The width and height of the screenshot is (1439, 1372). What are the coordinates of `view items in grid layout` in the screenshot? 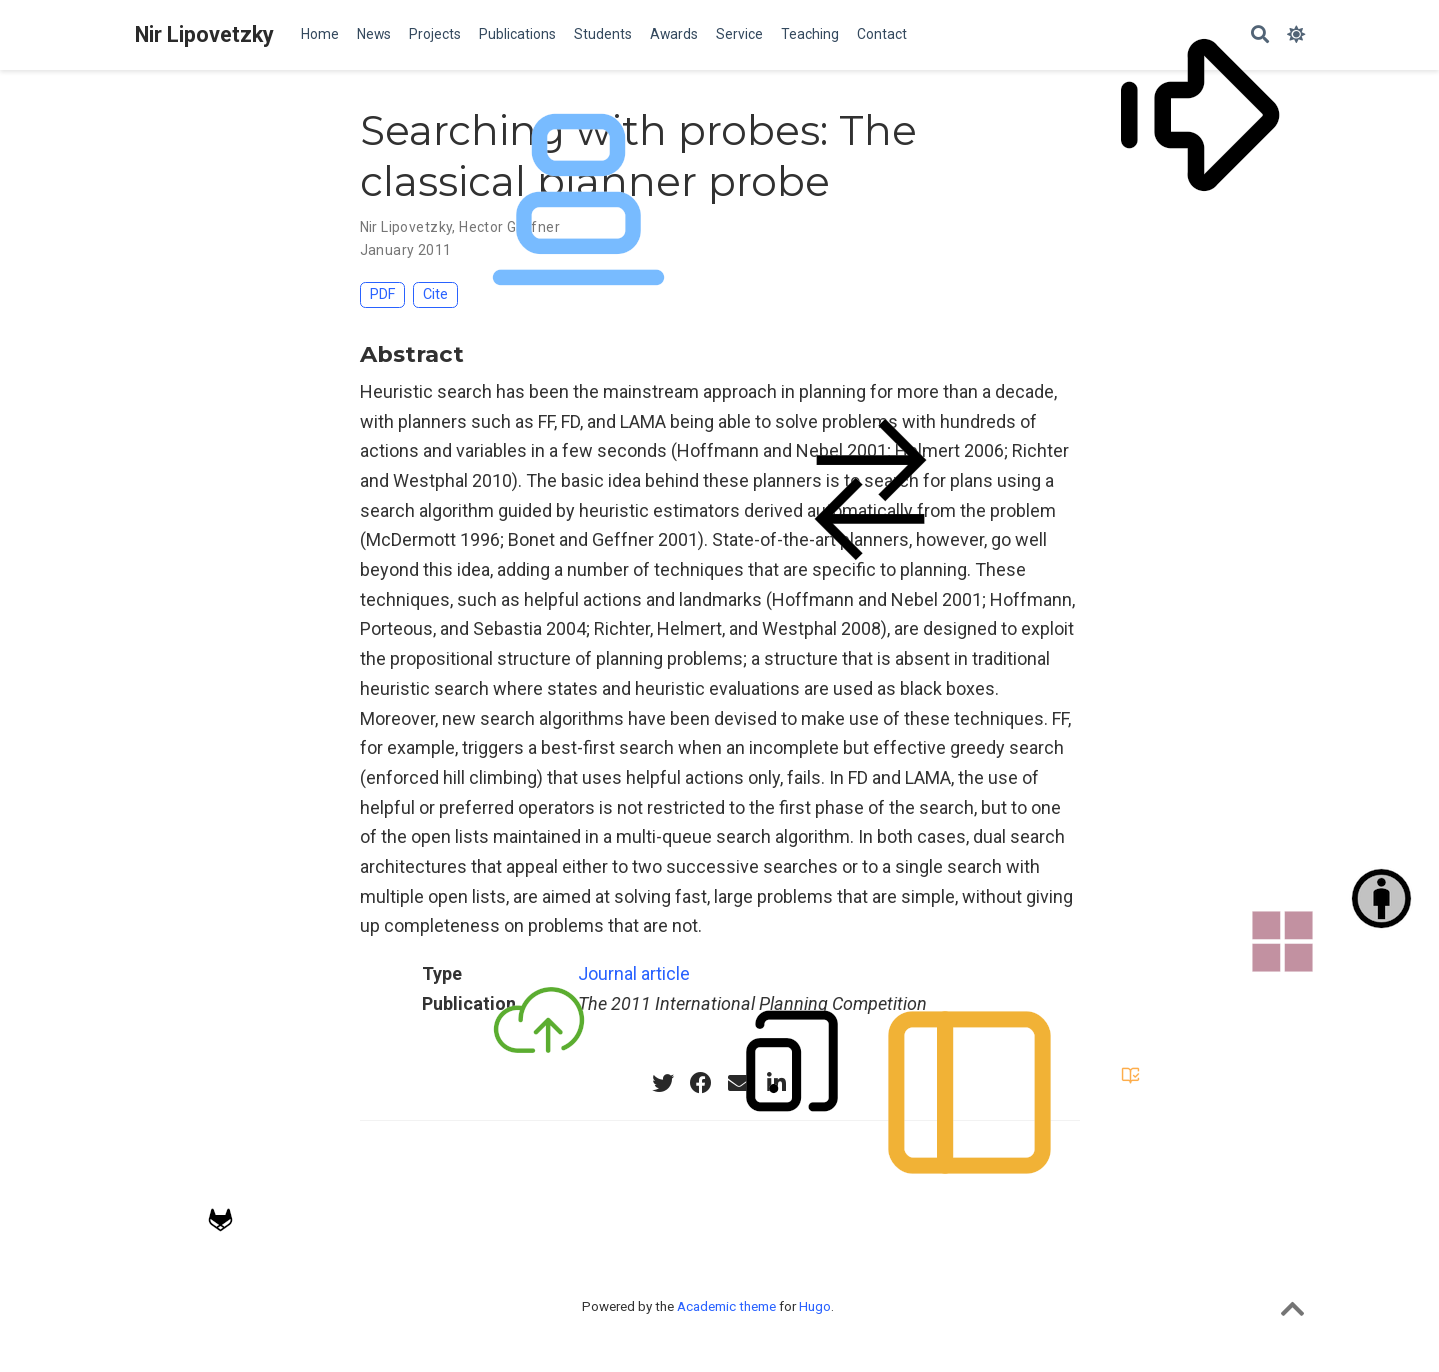 It's located at (1282, 941).